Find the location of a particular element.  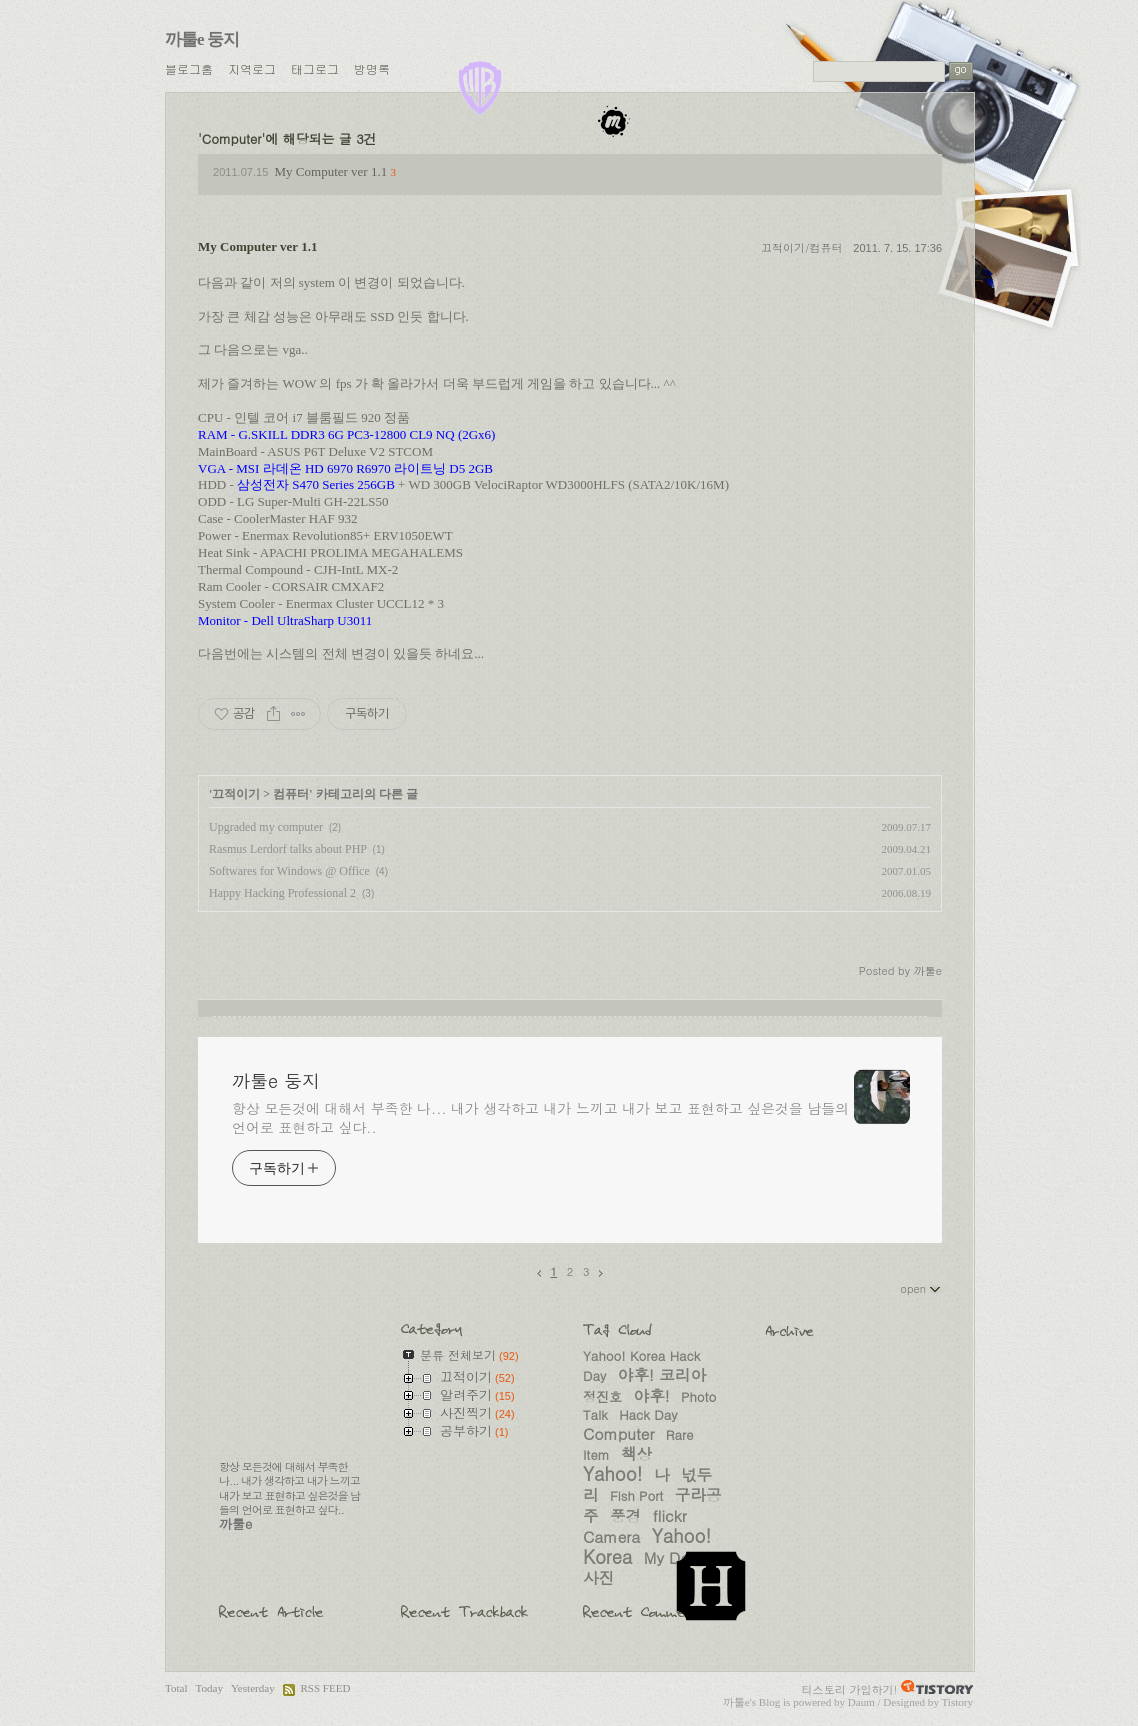

hire a helper logo is located at coordinates (711, 1586).